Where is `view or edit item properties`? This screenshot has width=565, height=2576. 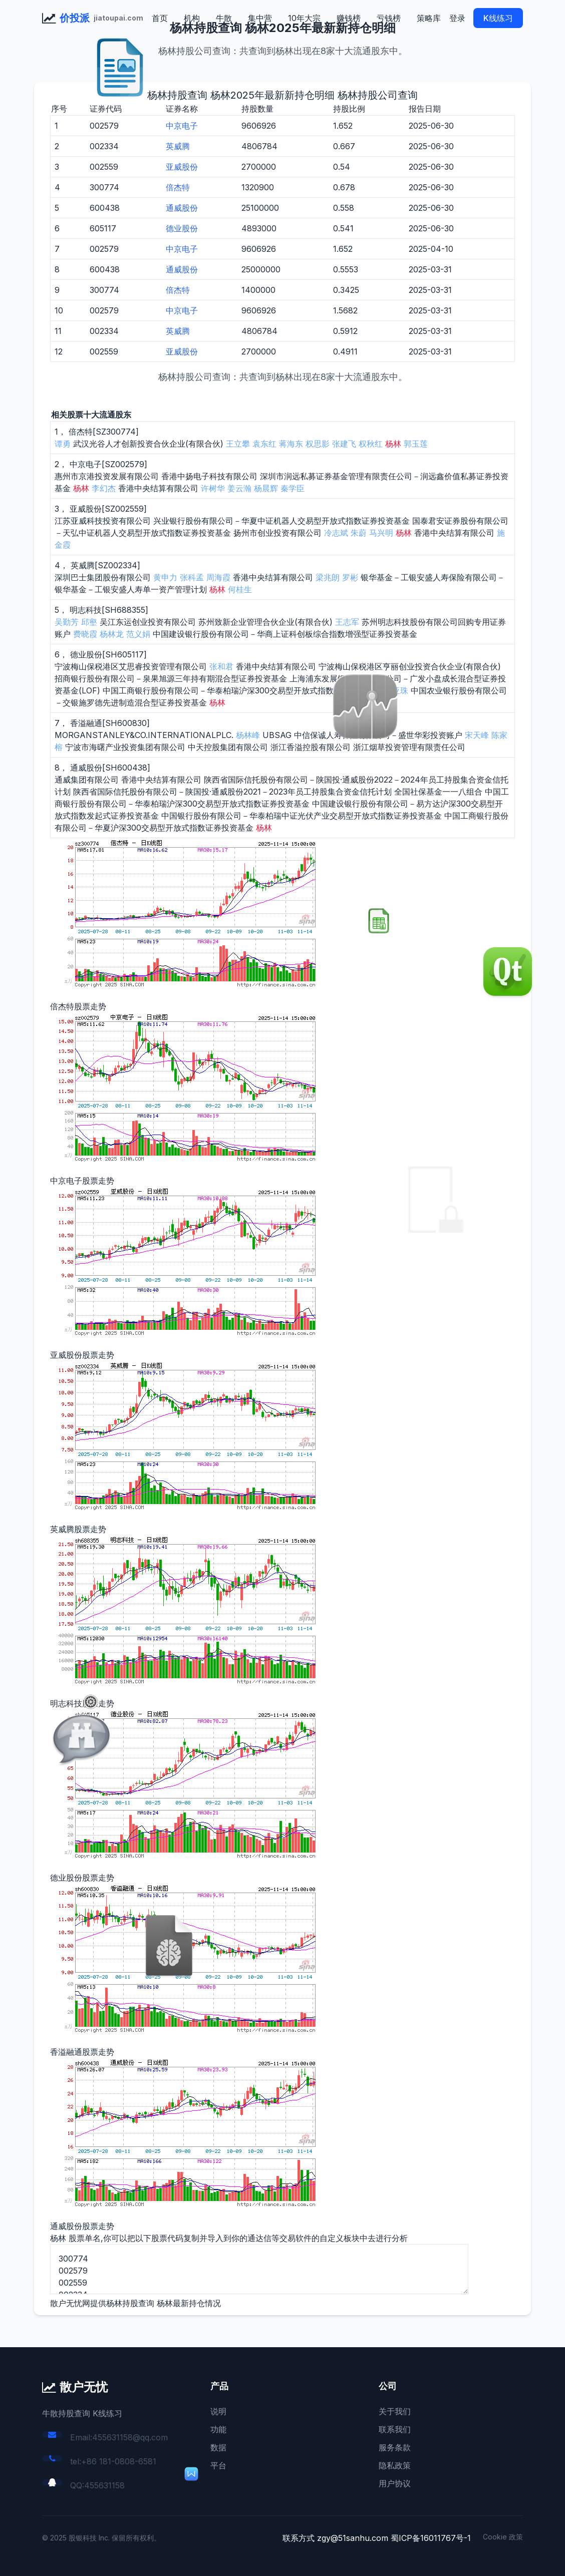 view or edit item properties is located at coordinates (91, 1702).